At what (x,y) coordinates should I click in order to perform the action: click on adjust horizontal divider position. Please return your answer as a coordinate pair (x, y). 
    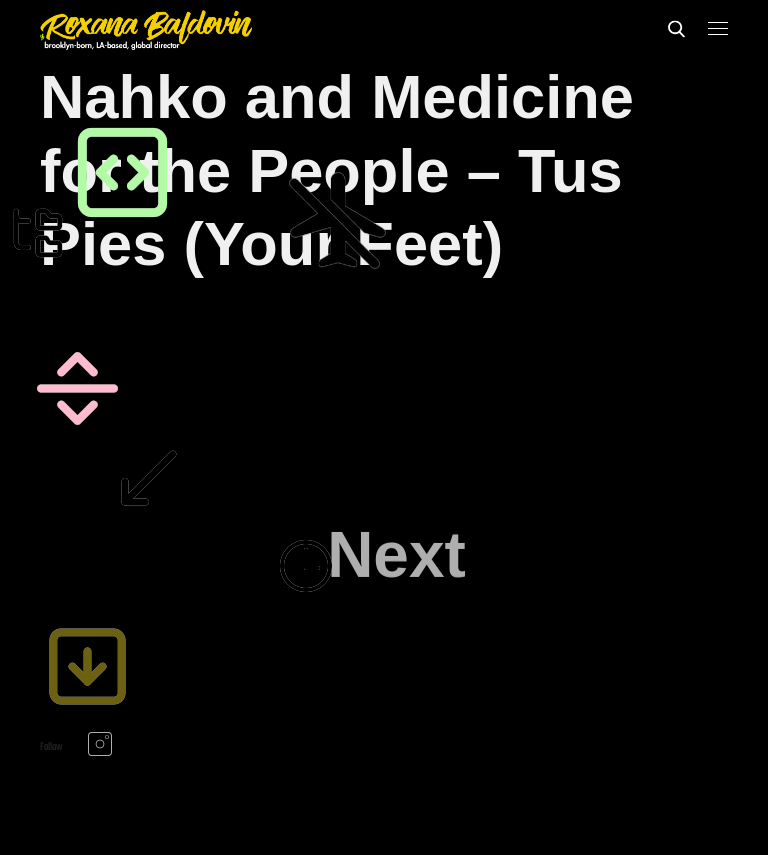
    Looking at the image, I should click on (77, 388).